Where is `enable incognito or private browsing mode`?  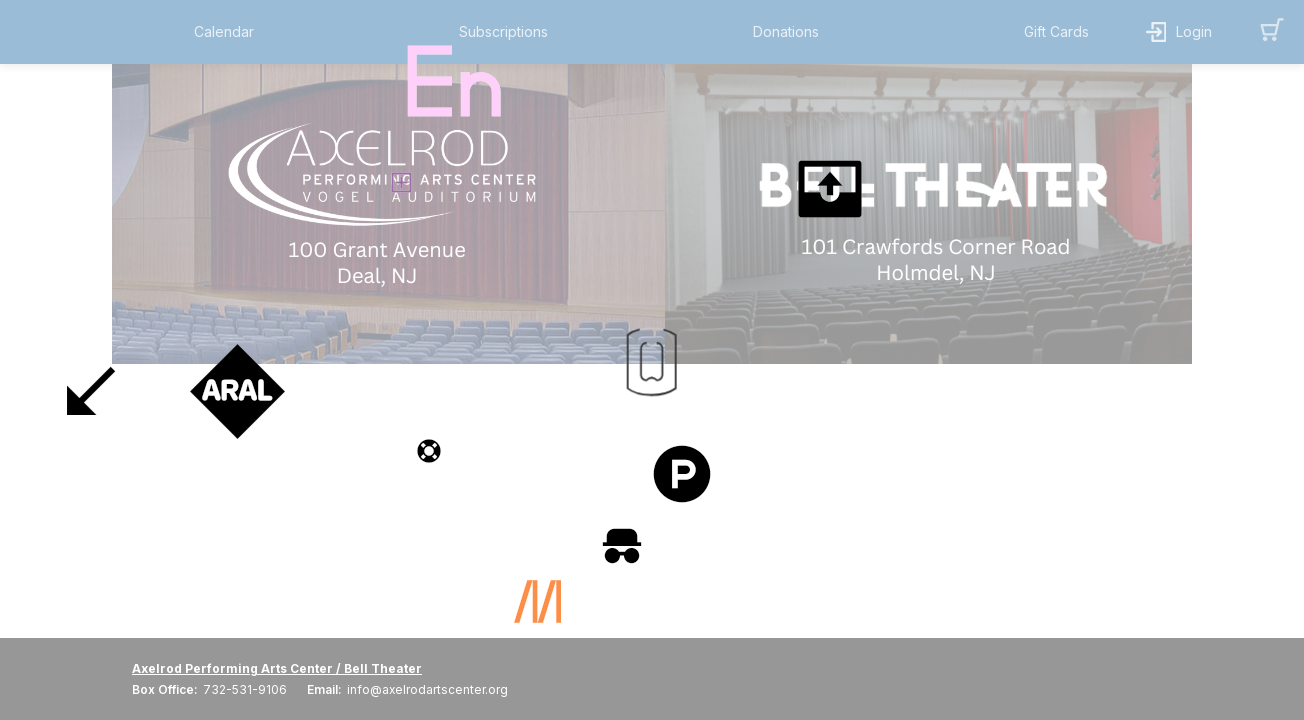 enable incognito or private browsing mode is located at coordinates (622, 546).